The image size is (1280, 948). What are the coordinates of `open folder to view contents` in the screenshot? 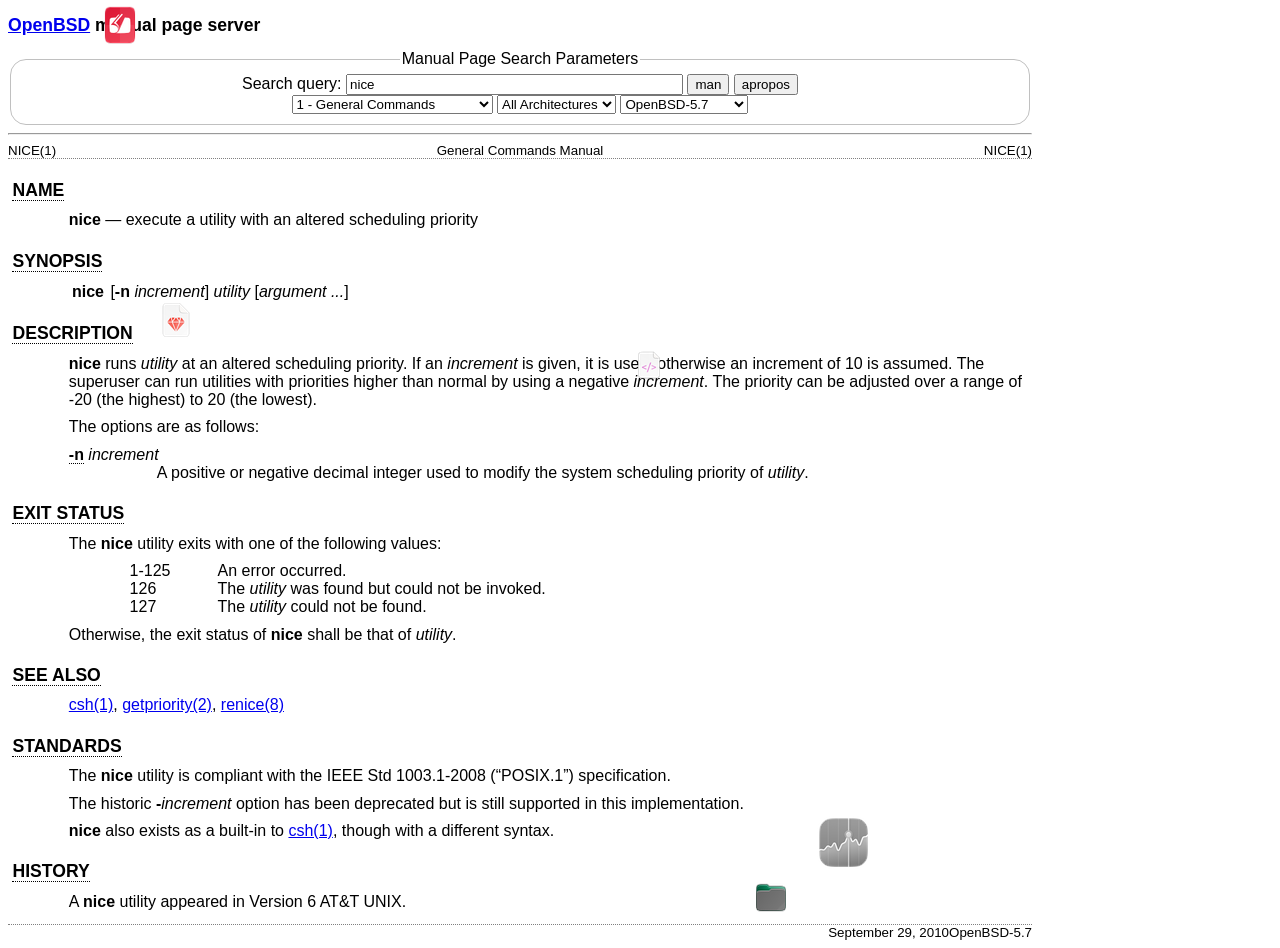 It's located at (771, 897).